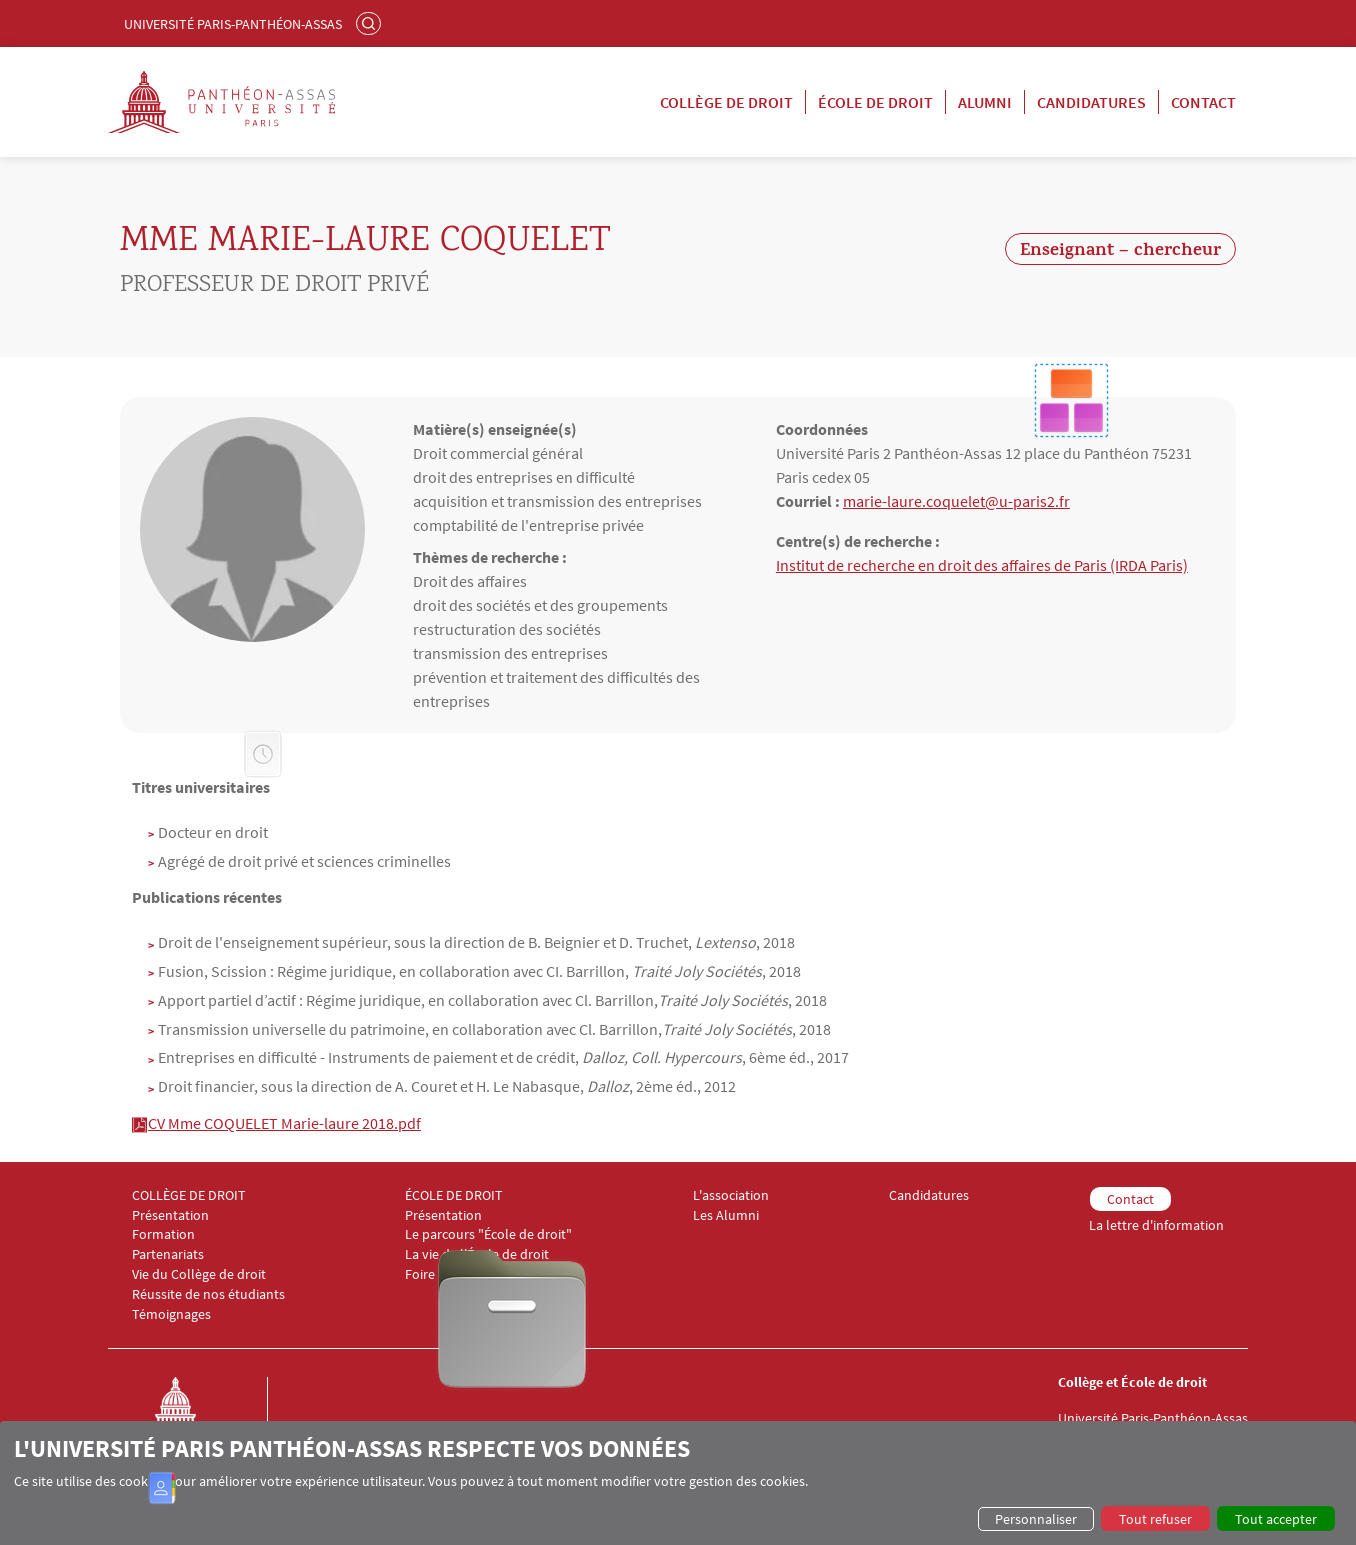 This screenshot has width=1356, height=1545. What do you see at coordinates (263, 754) in the screenshot?
I see `image is currently loading` at bounding box center [263, 754].